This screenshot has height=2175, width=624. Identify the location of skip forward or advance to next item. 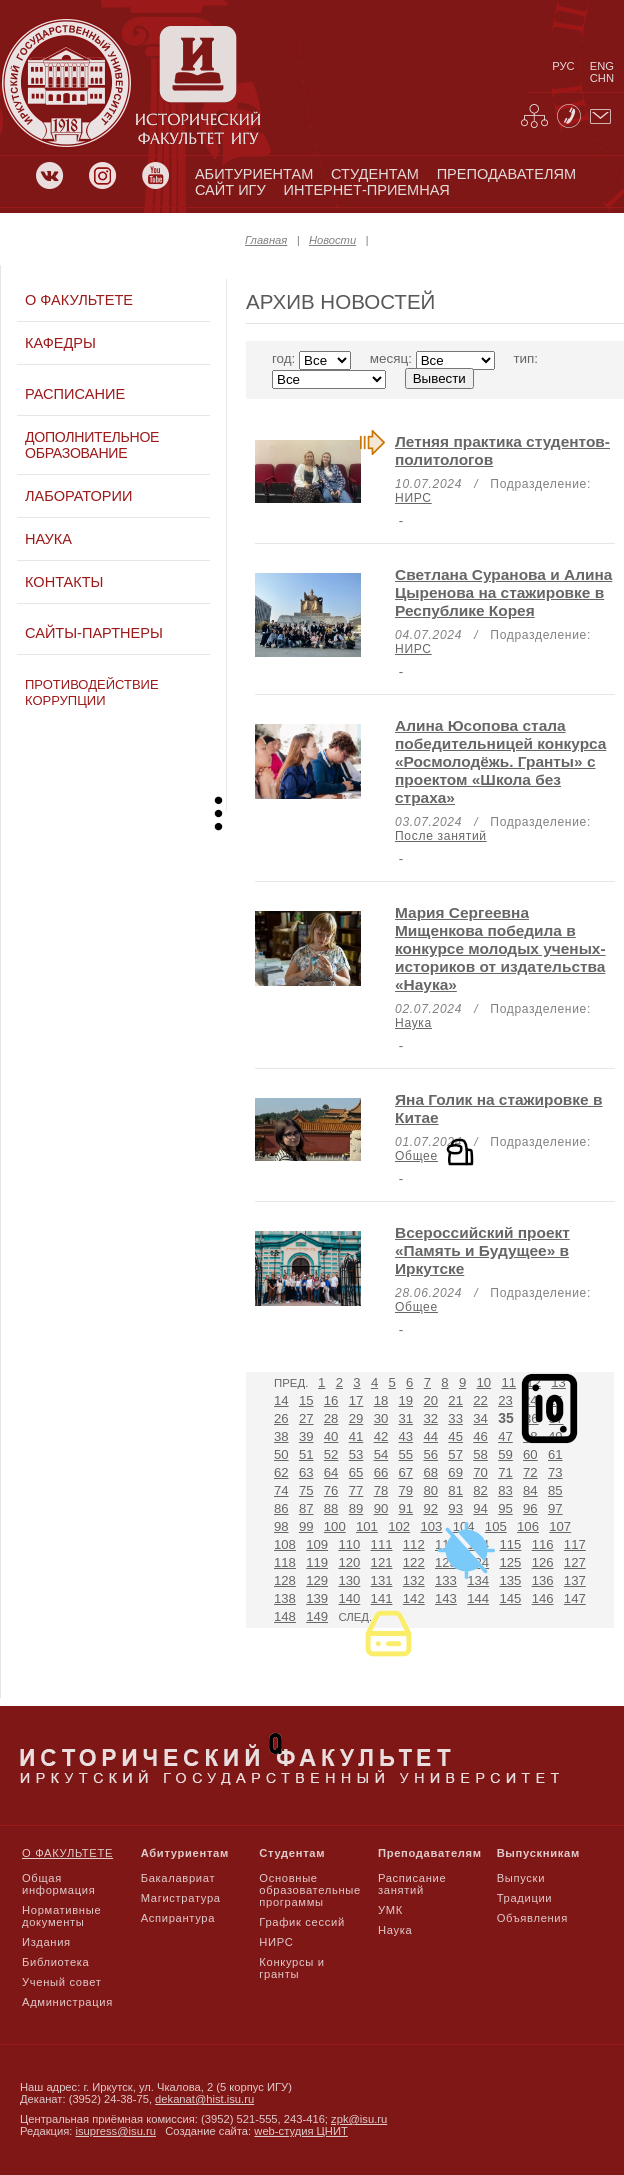
(371, 442).